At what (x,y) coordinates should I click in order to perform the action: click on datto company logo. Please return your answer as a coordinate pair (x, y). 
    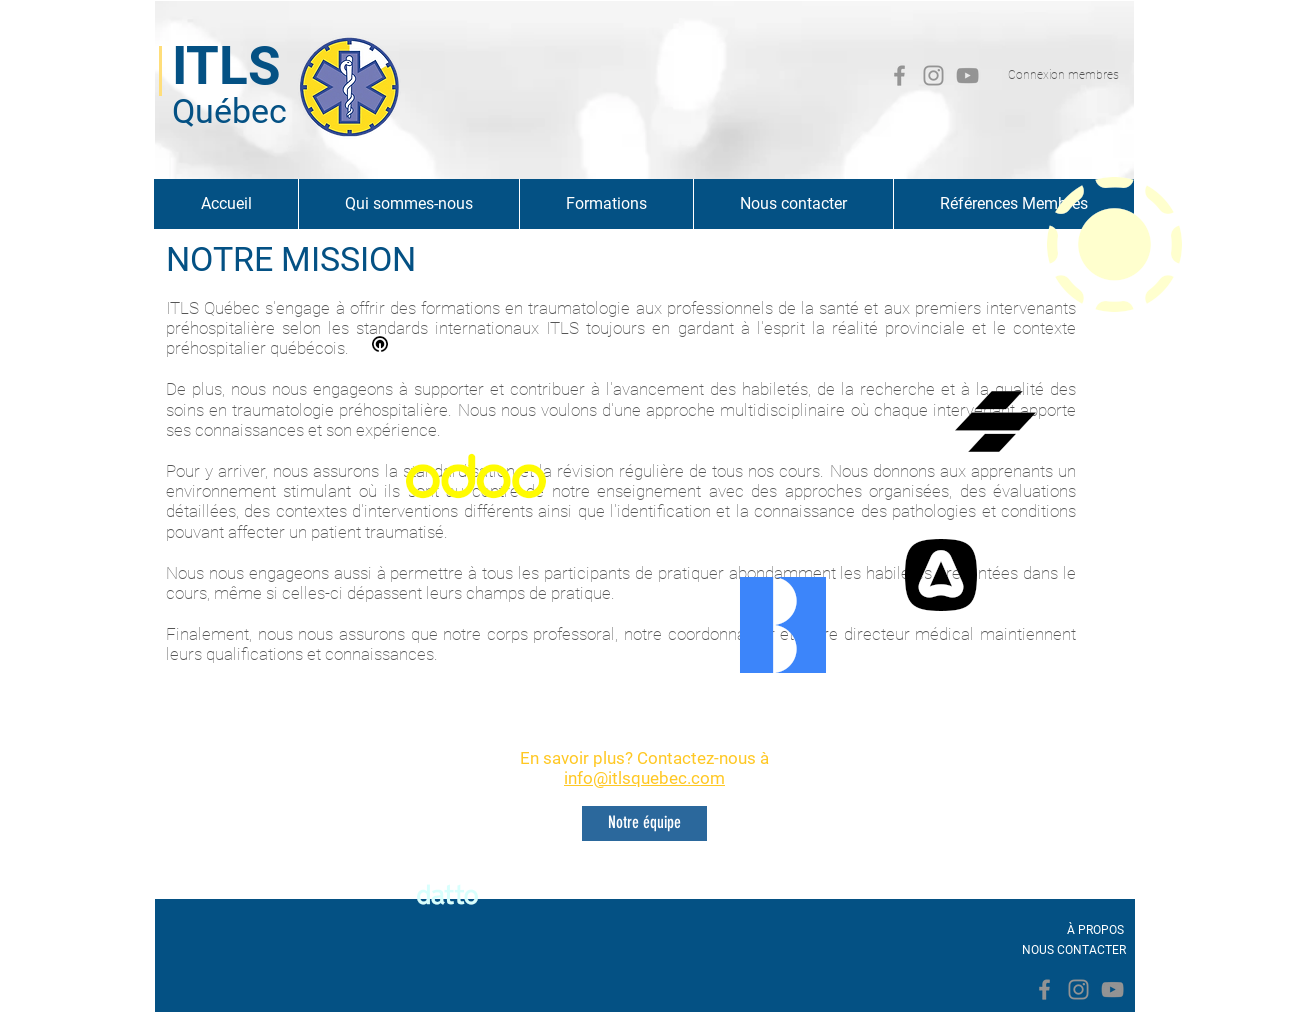
    Looking at the image, I should click on (447, 894).